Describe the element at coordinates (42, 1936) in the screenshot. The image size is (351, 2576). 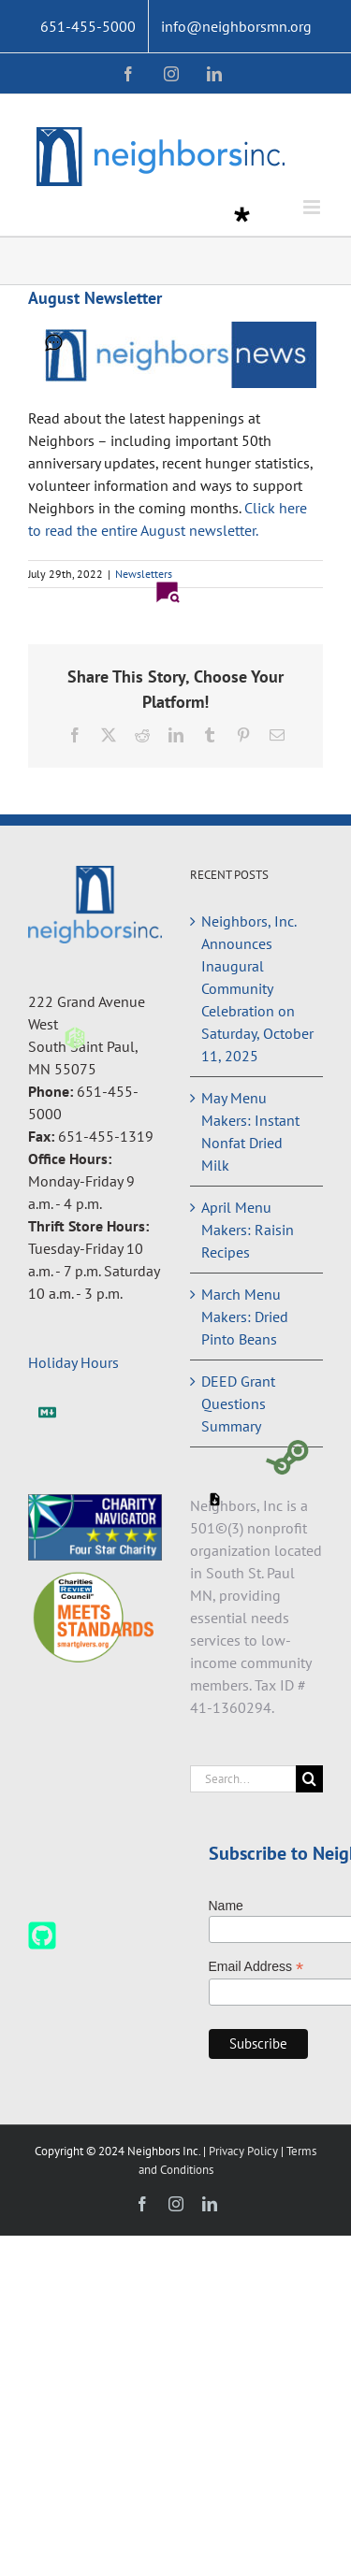
I see `link to github repository` at that location.